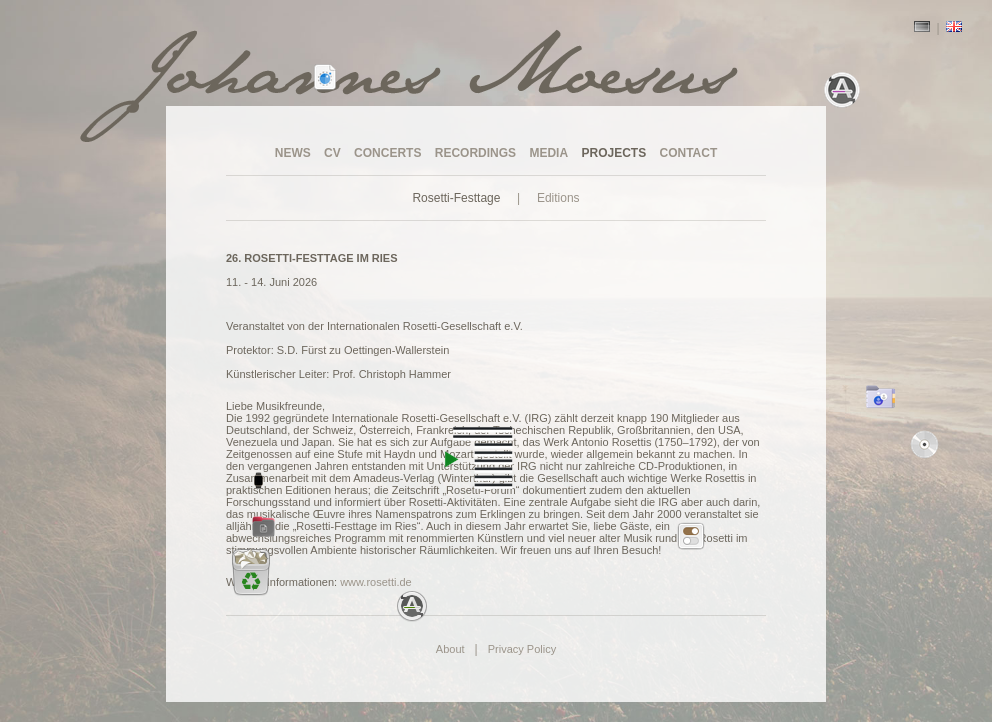 The height and width of the screenshot is (722, 992). Describe the element at coordinates (691, 536) in the screenshot. I see `open system settings or preferences` at that location.